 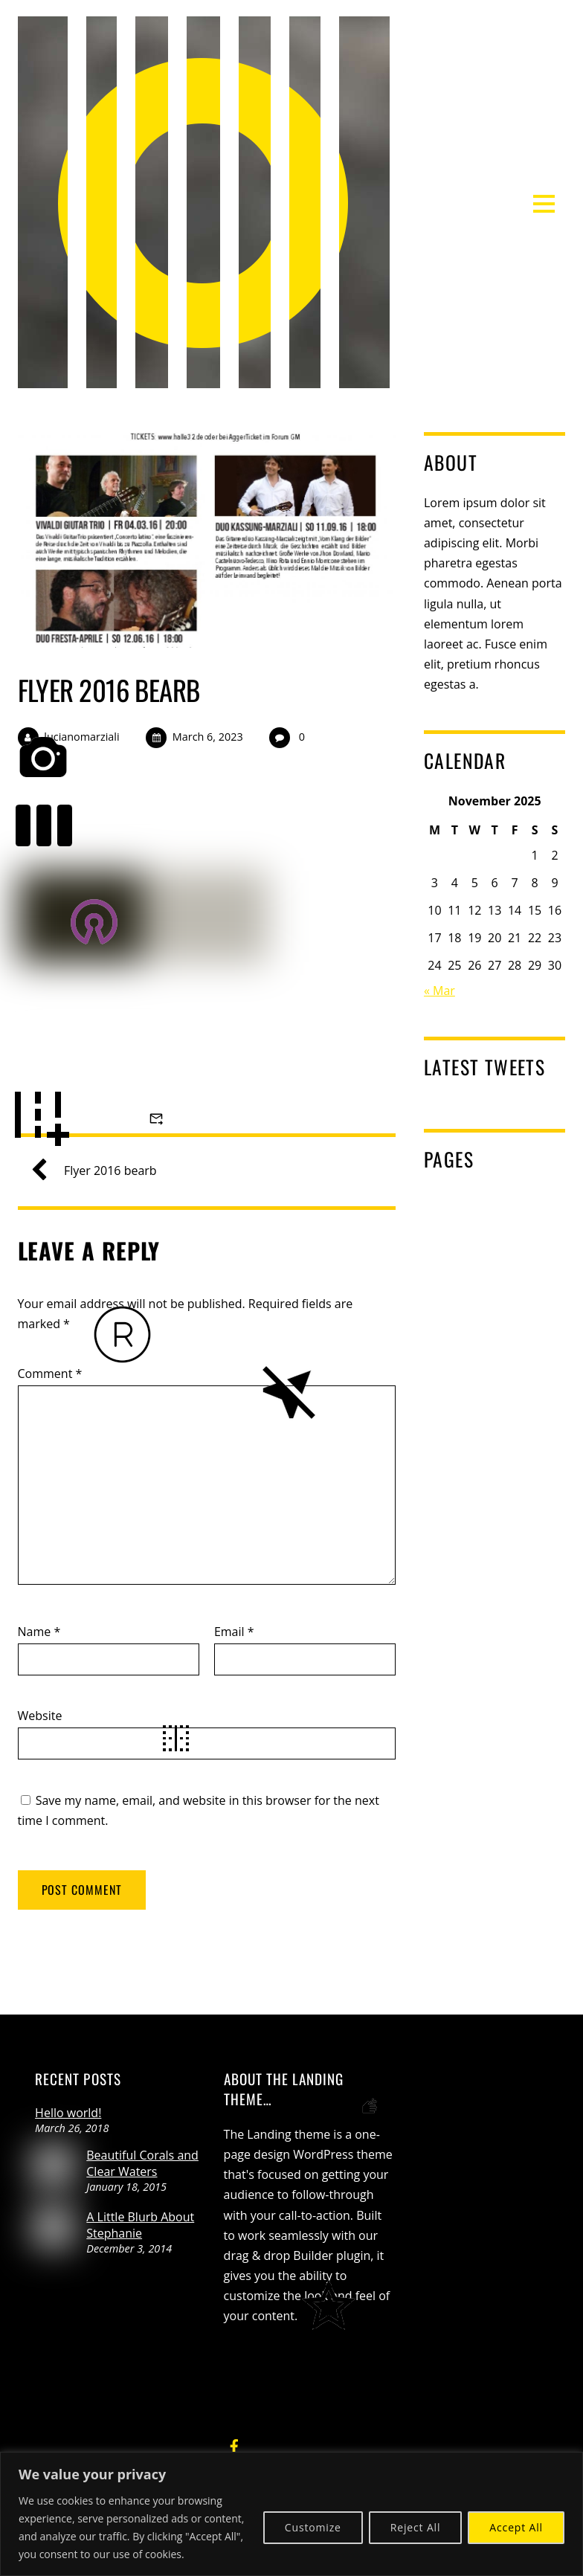 I want to click on add item to favorites, so click(x=329, y=2306).